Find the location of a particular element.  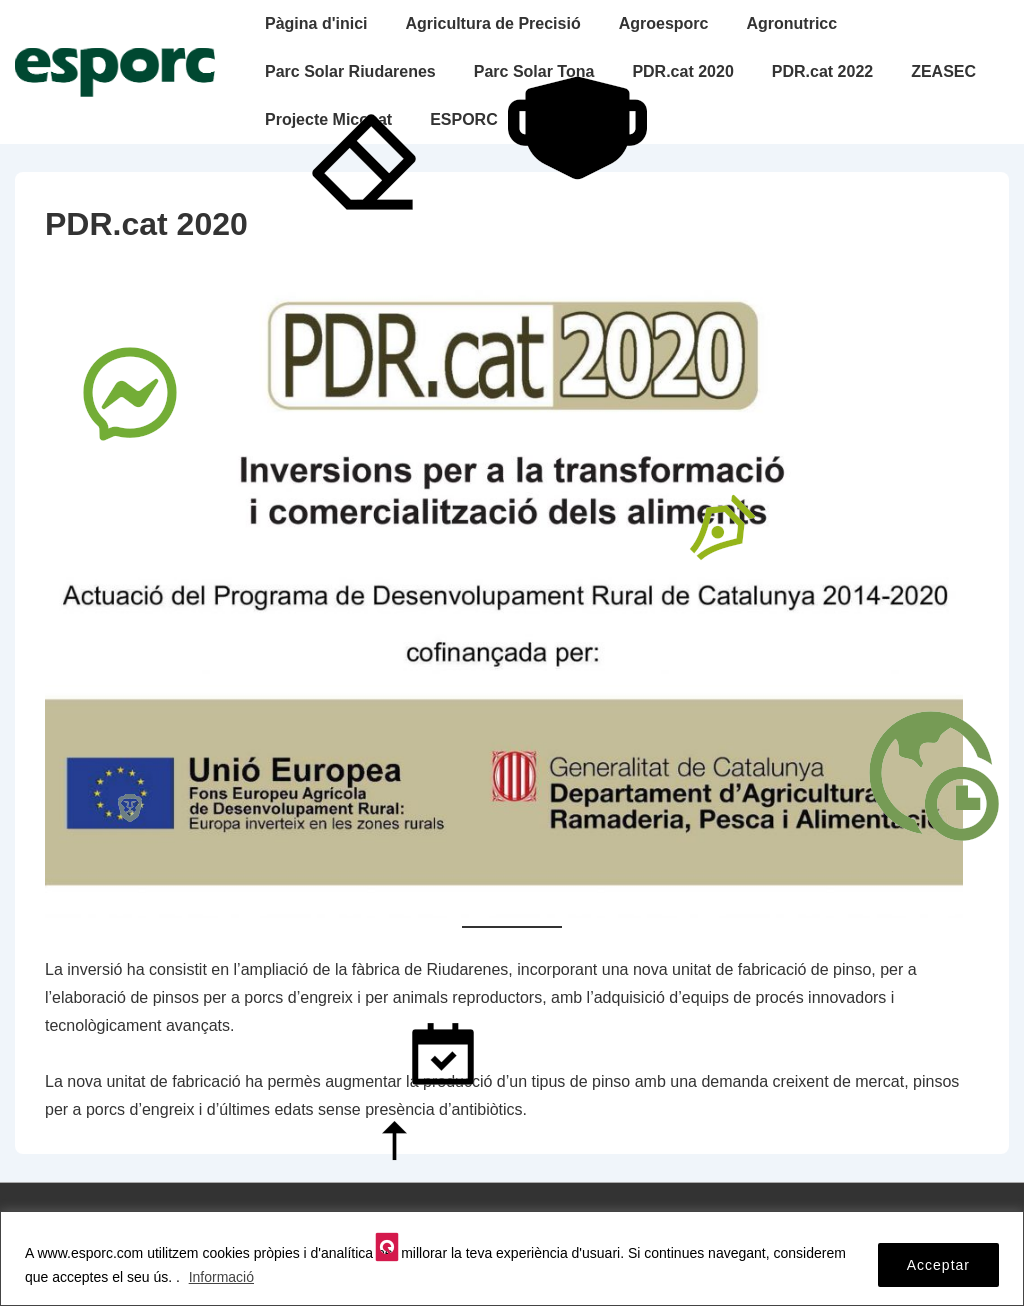

erase or delete selected content is located at coordinates (367, 164).